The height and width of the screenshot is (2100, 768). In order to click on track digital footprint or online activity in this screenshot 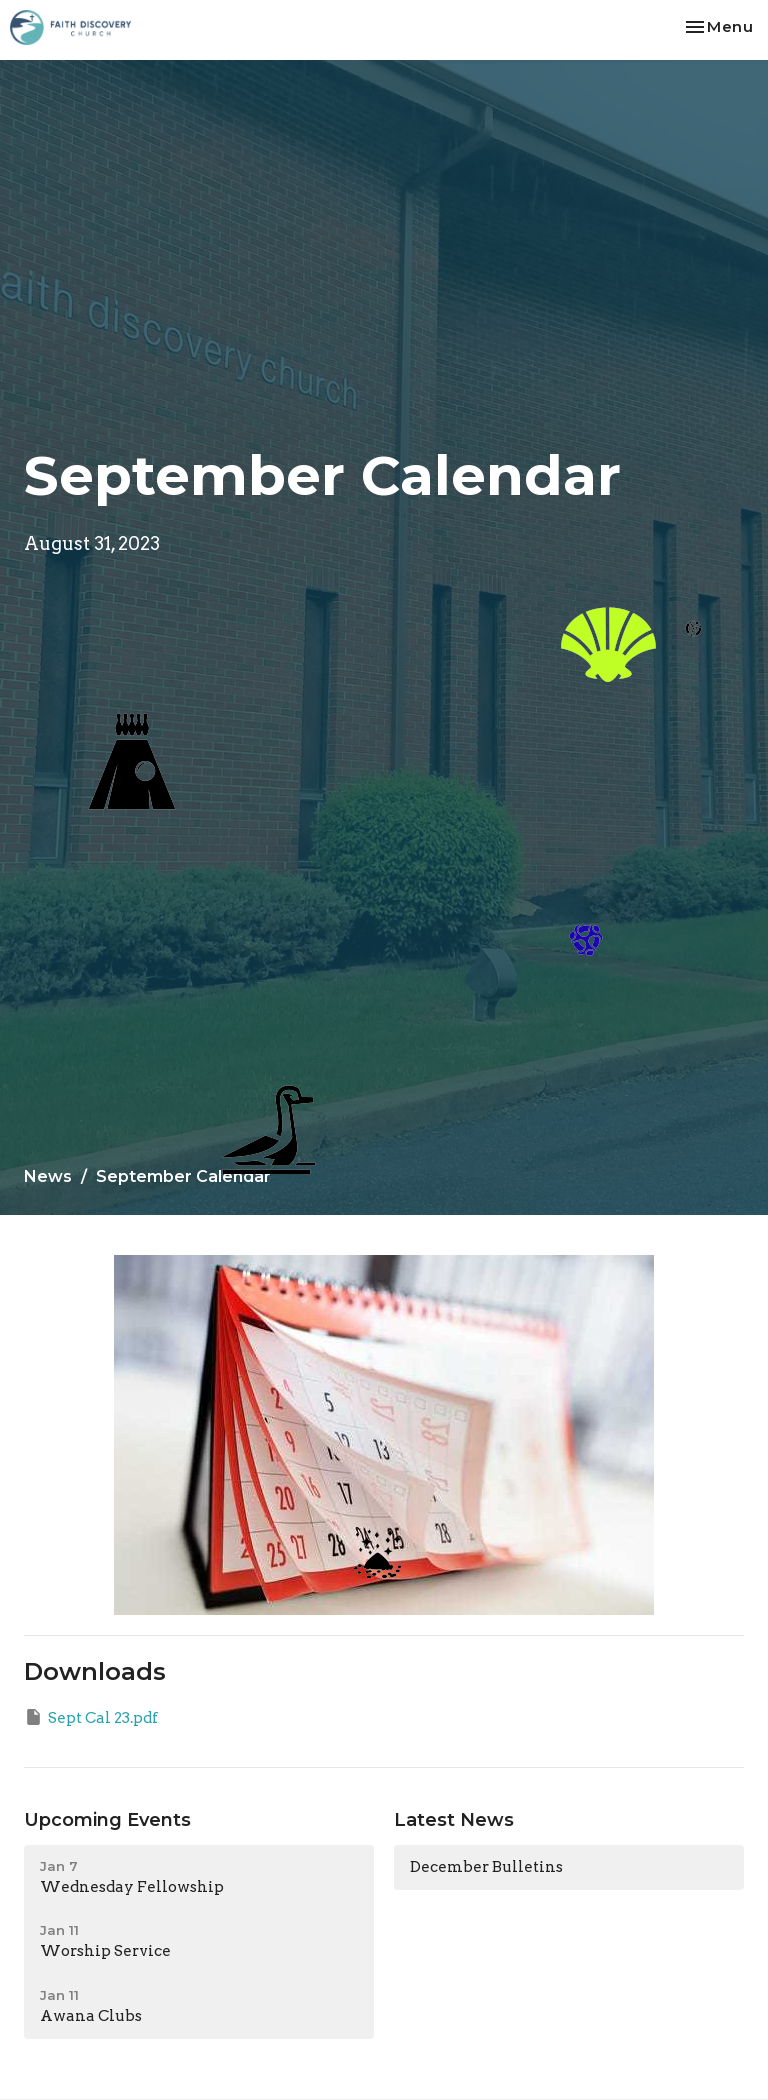, I will do `click(693, 628)`.